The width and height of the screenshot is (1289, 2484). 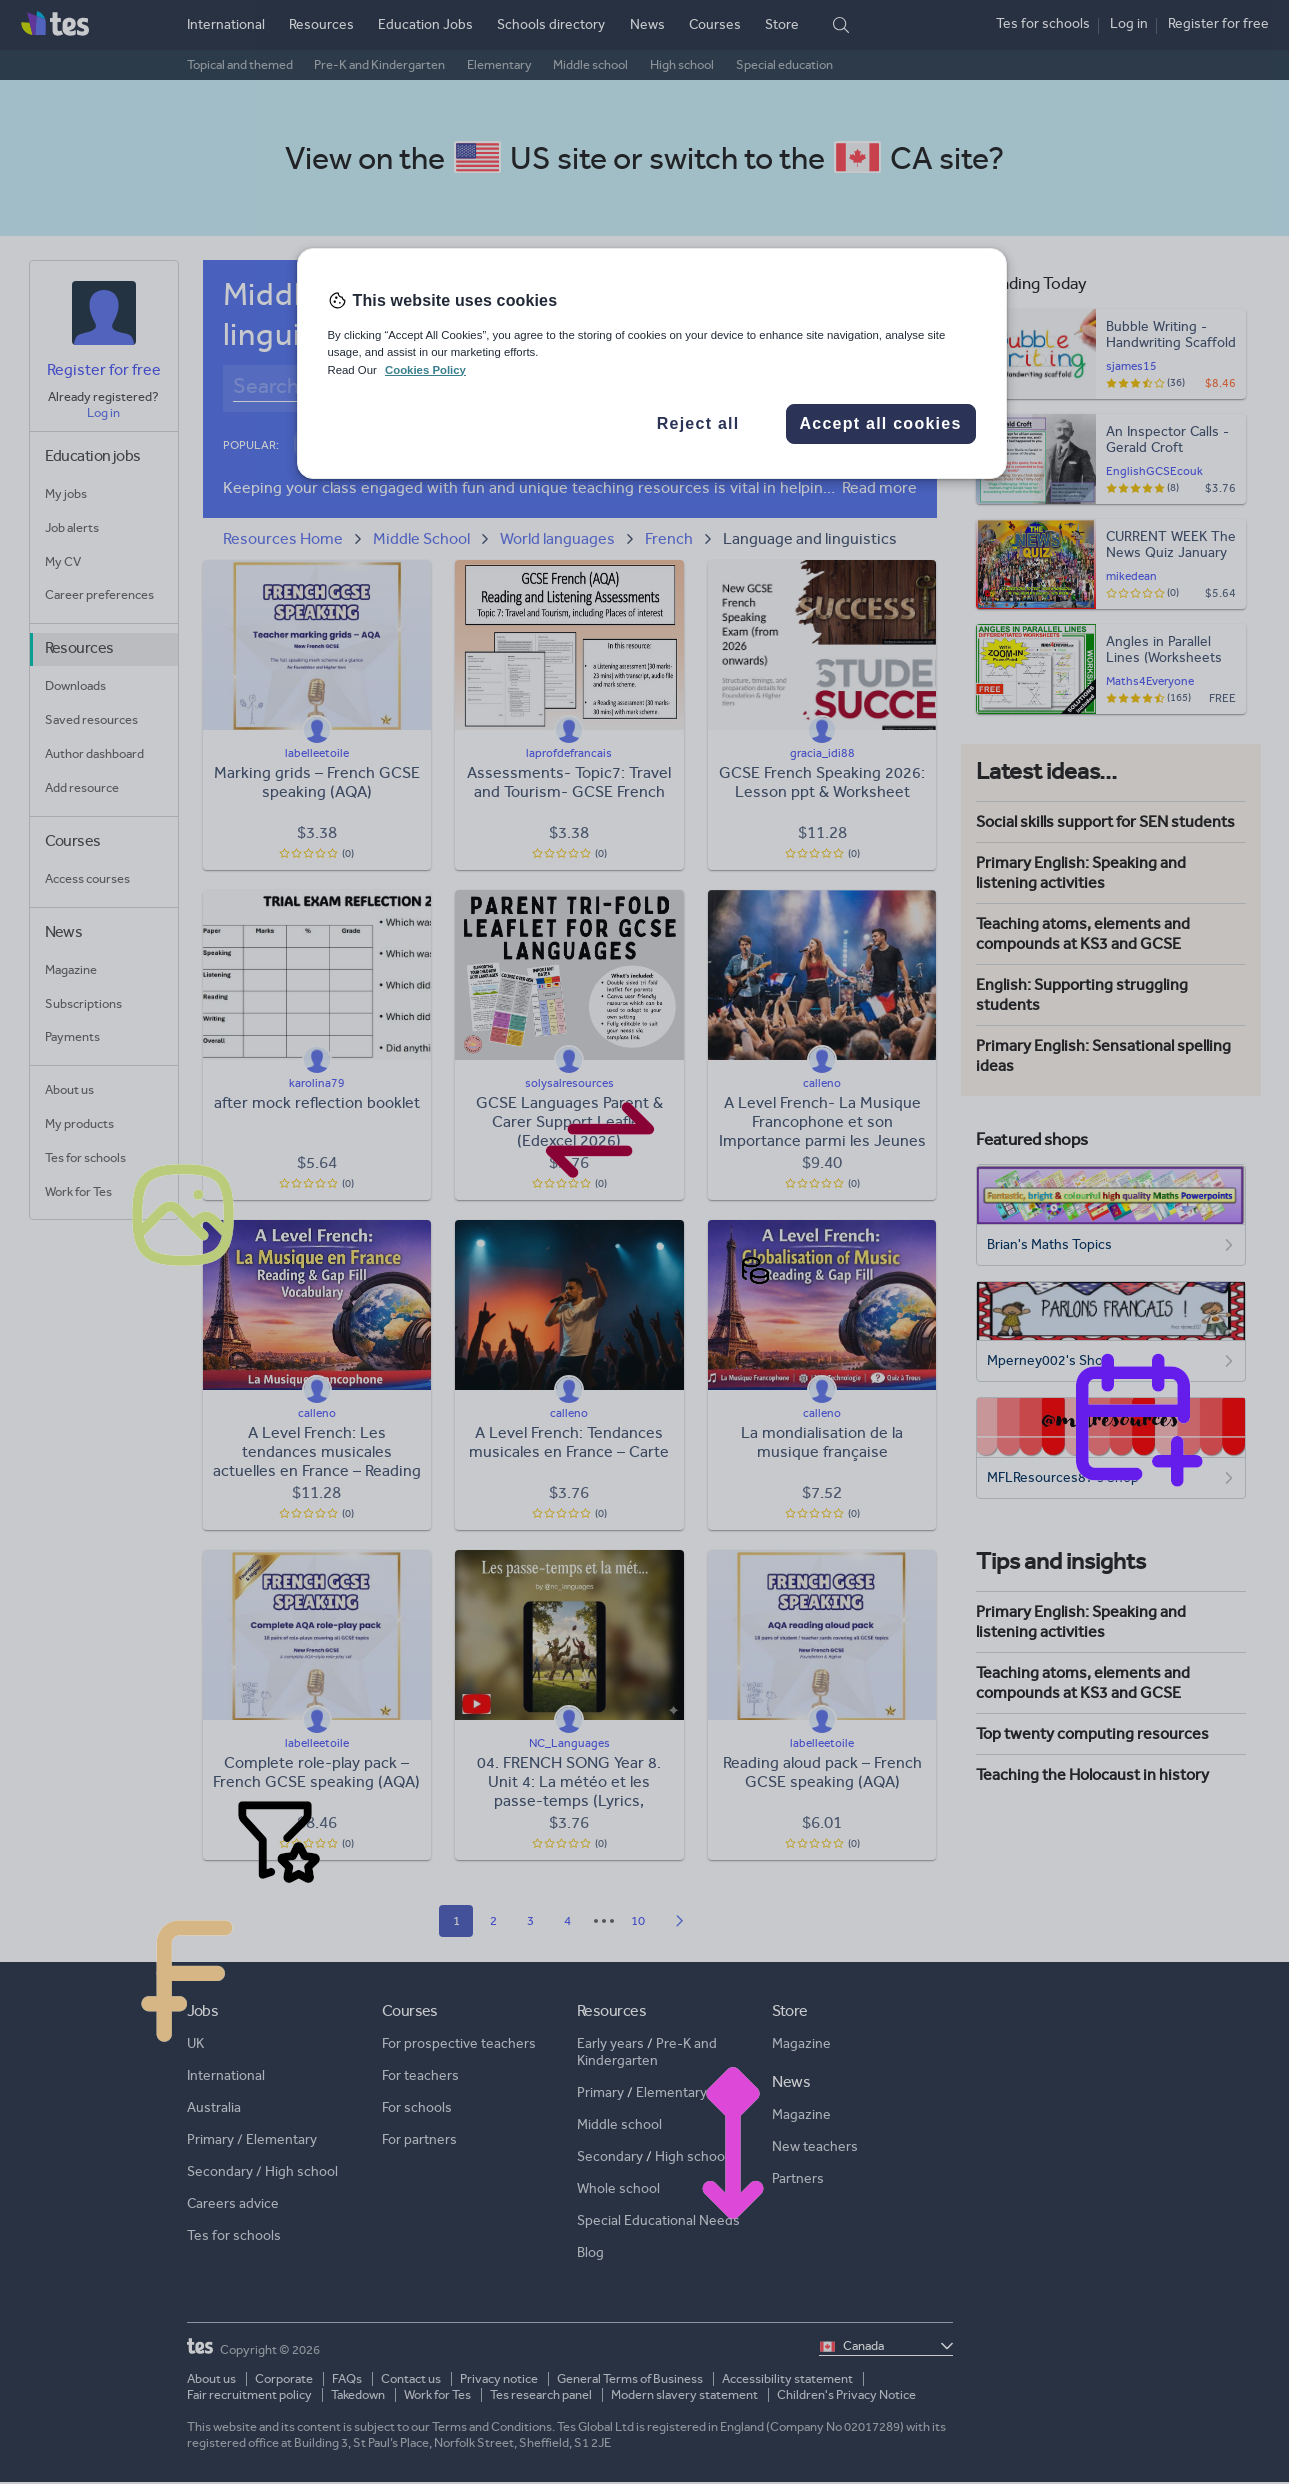 What do you see at coordinates (755, 1270) in the screenshot?
I see `view your coin balance or currency` at bounding box center [755, 1270].